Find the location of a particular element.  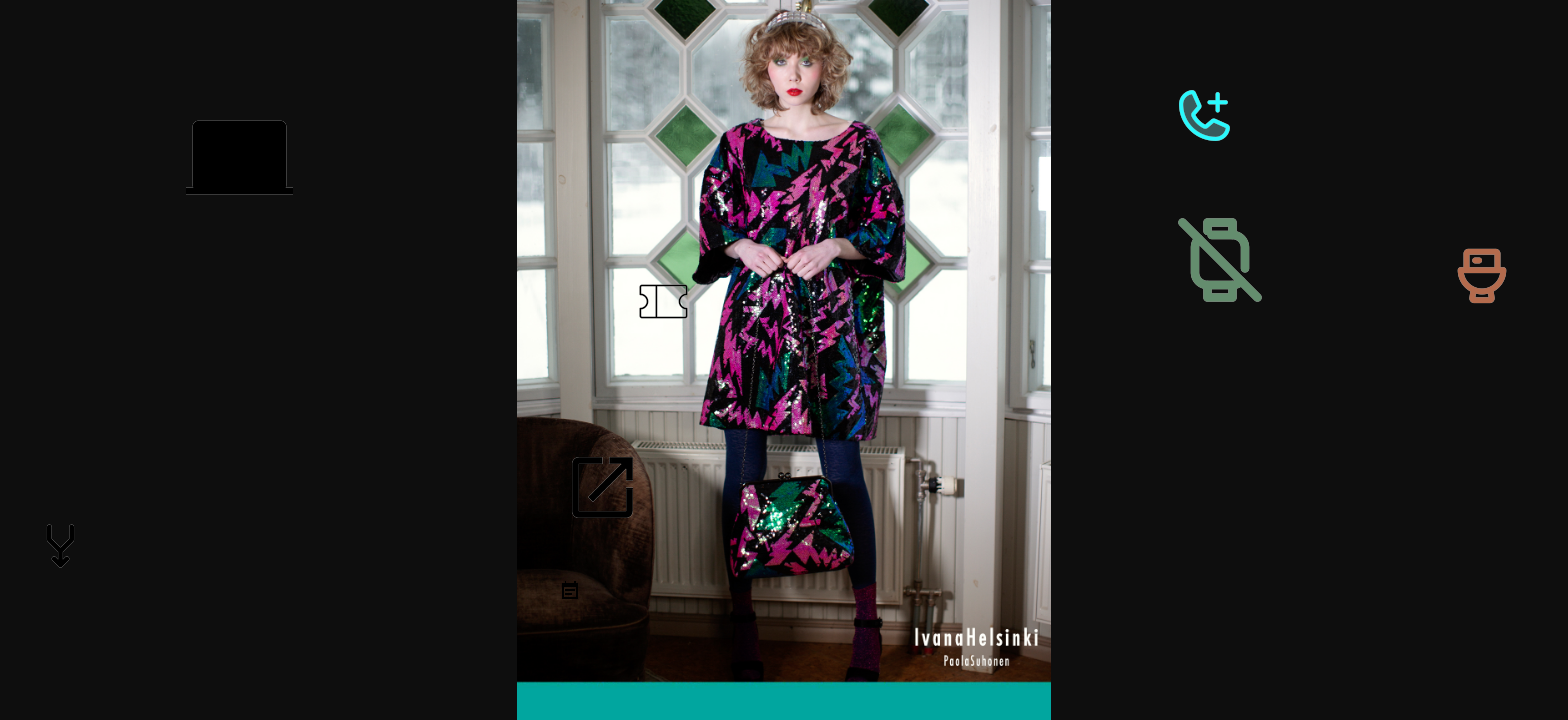

merge branches or items together is located at coordinates (60, 544).